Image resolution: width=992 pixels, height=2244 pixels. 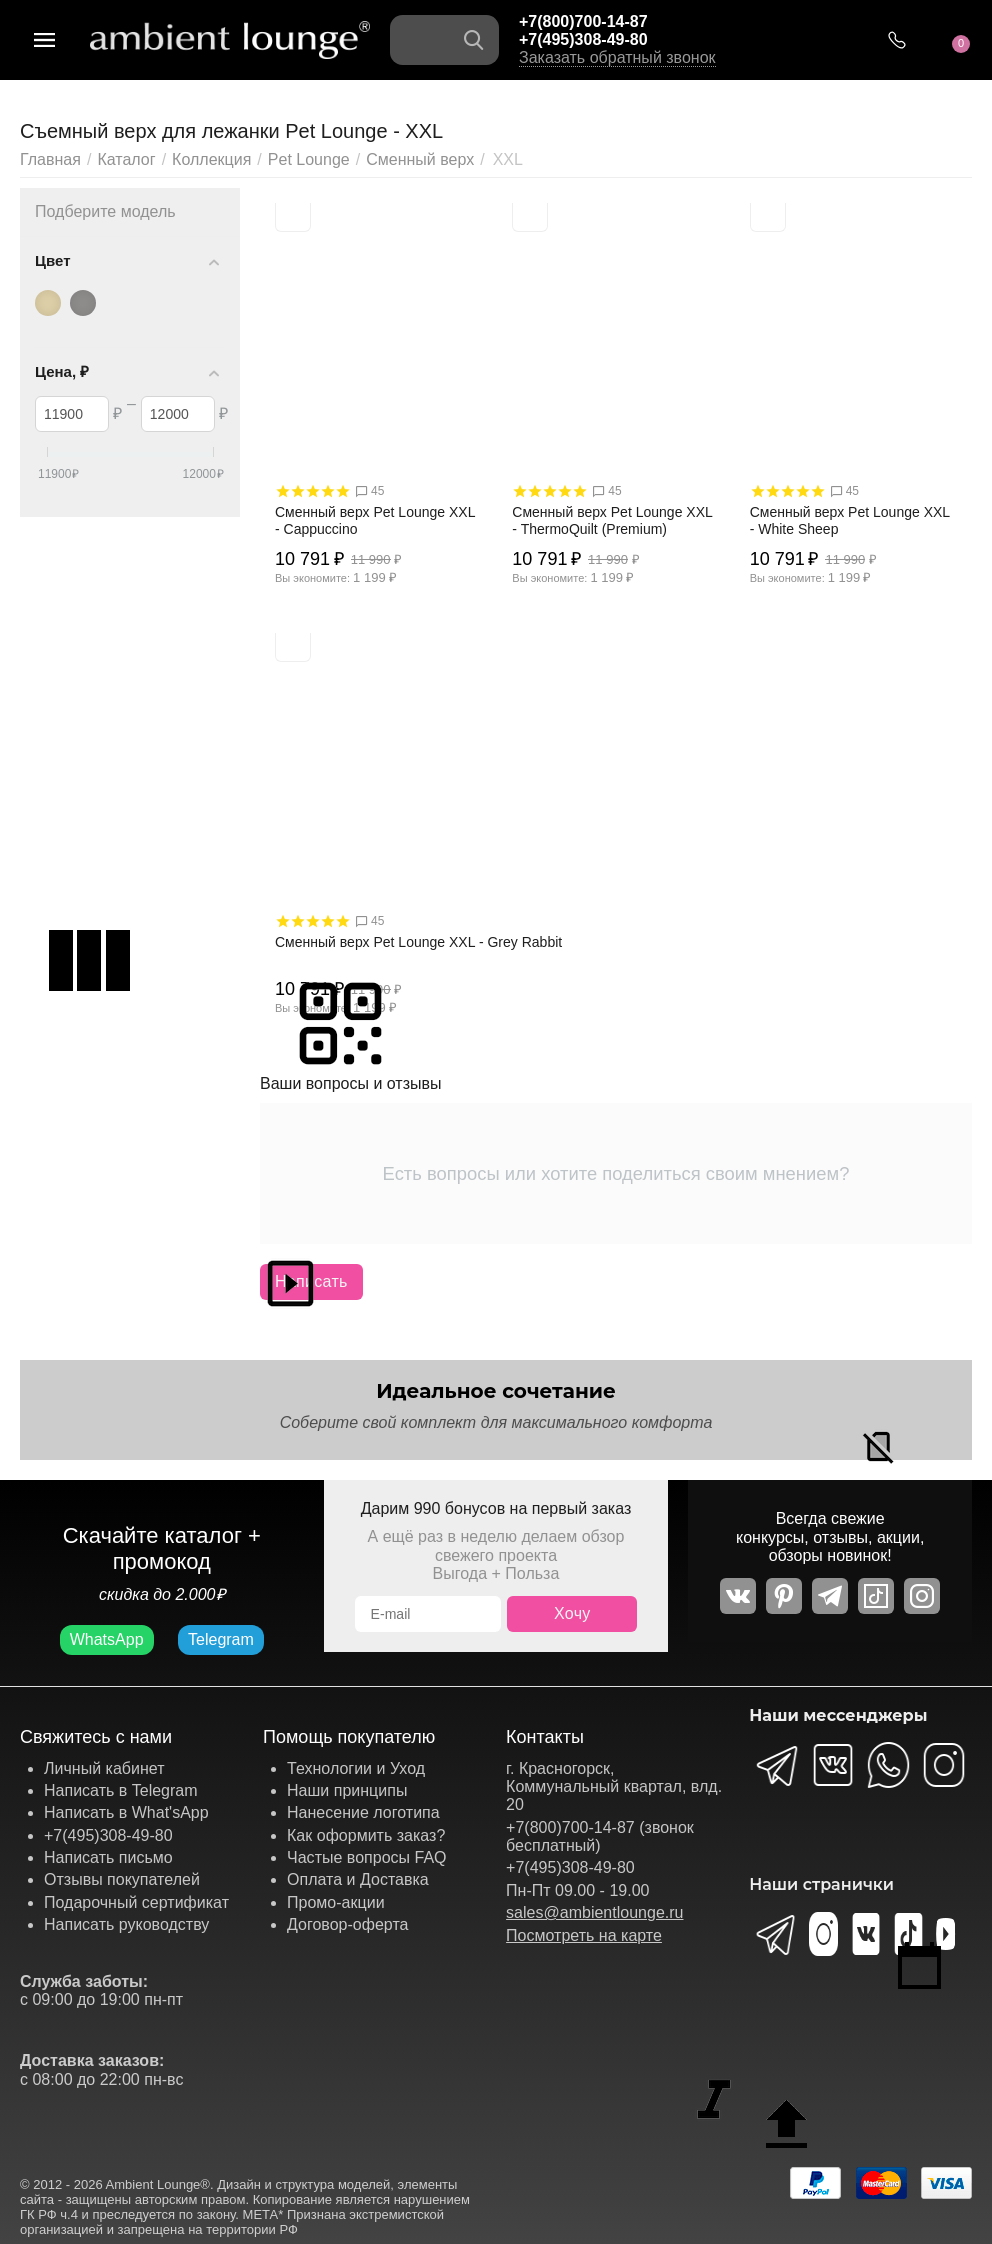 I want to click on start a slideshow presentation, so click(x=290, y=1283).